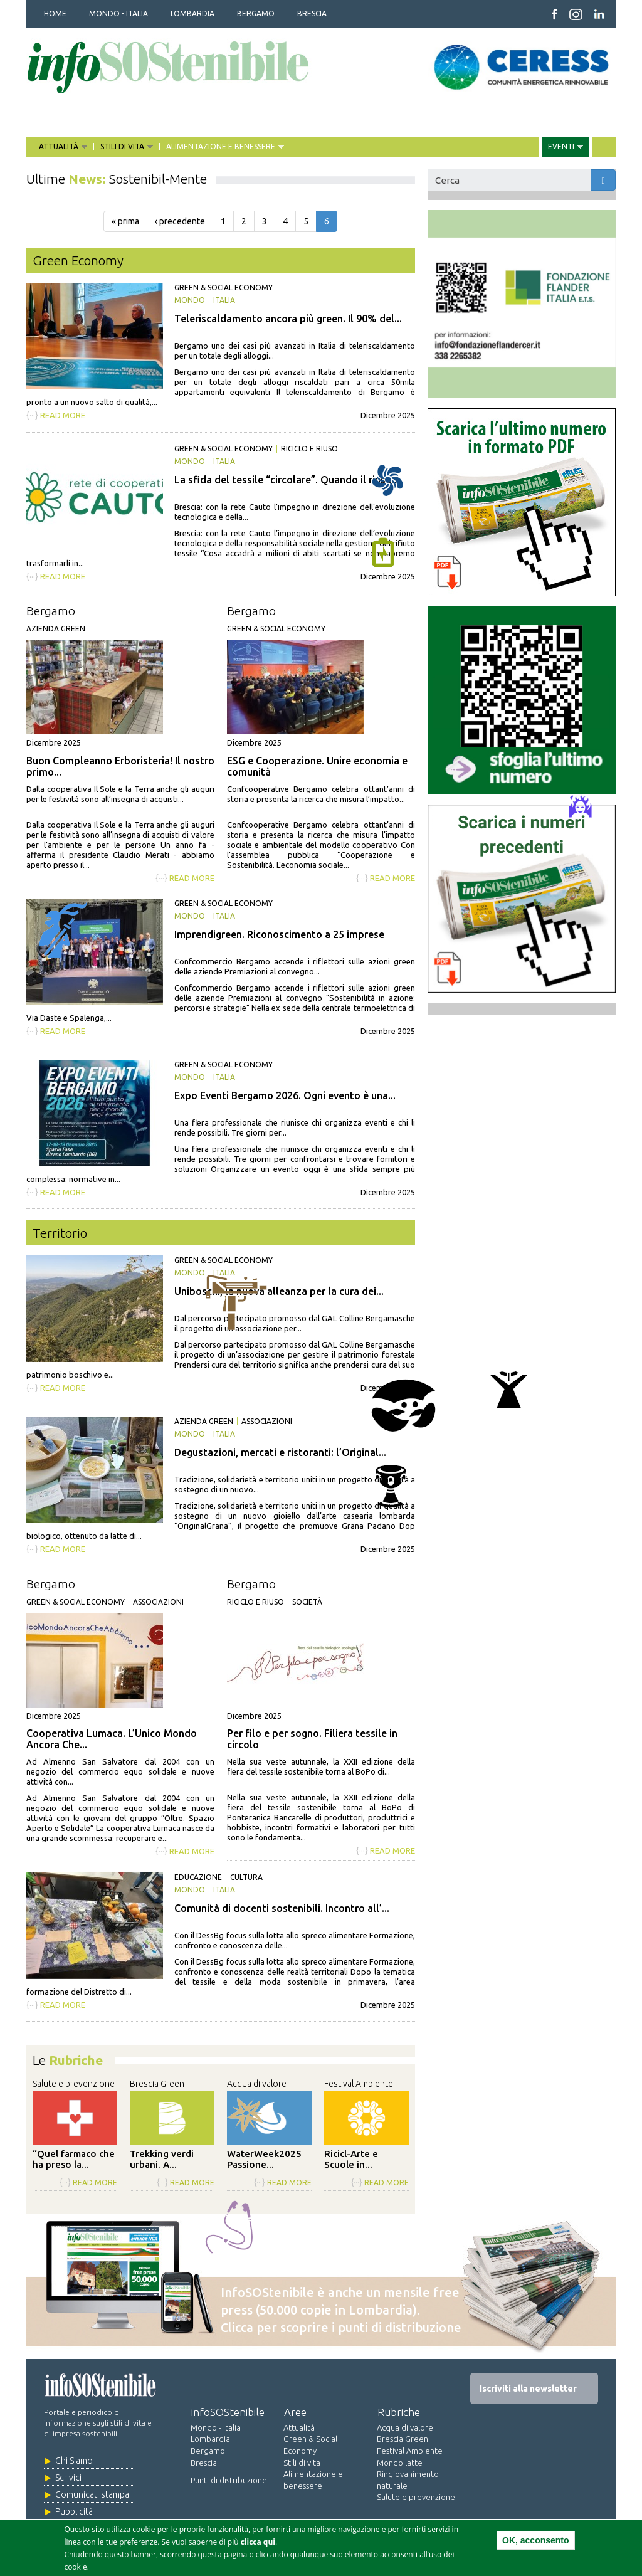 This screenshot has width=642, height=2576. What do you see at coordinates (229, 2227) in the screenshot?
I see `connect to wireless earbuds` at bounding box center [229, 2227].